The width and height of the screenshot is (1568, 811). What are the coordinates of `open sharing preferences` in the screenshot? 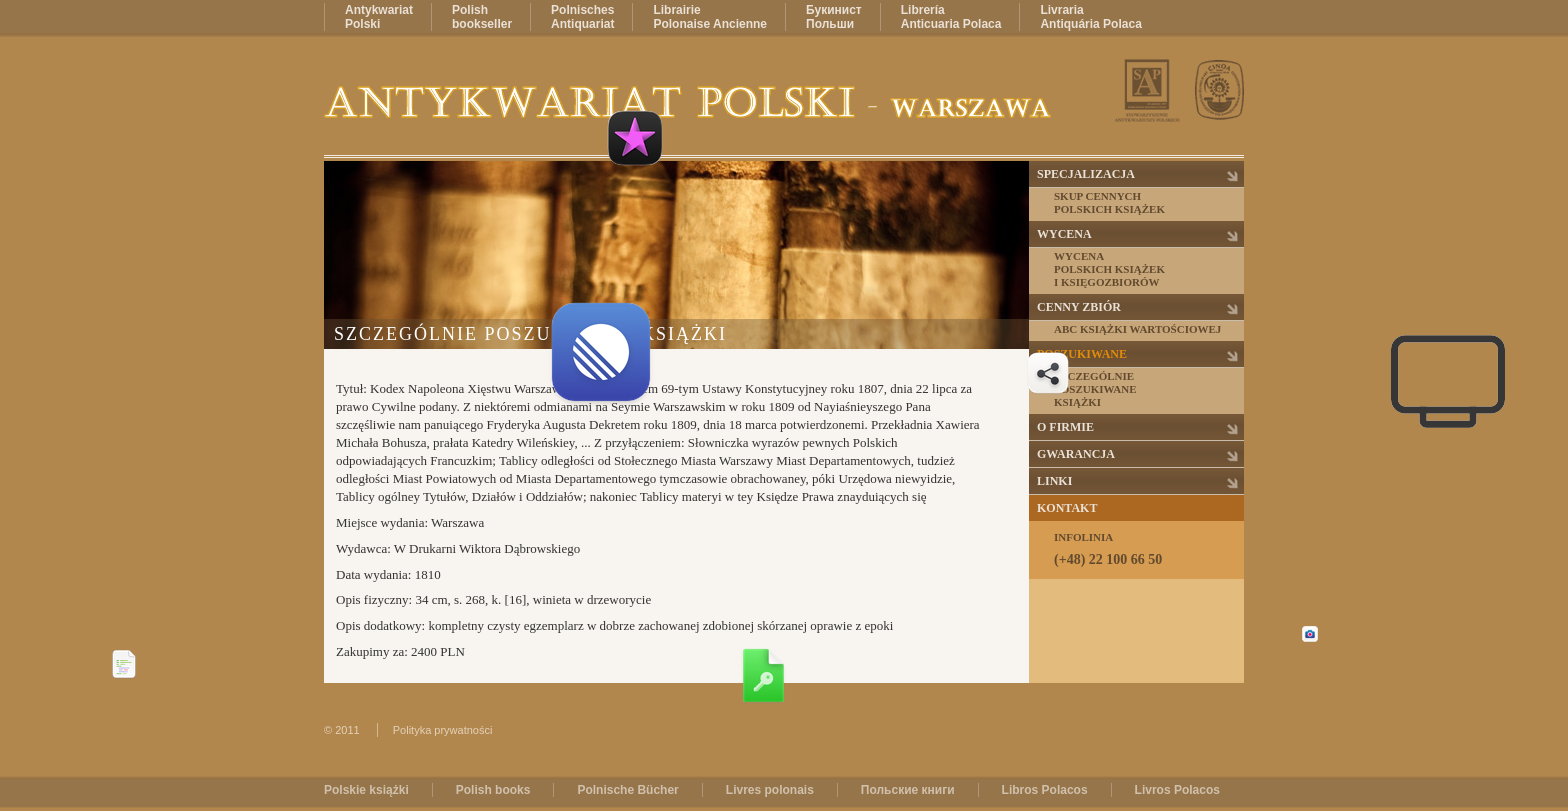 It's located at (1048, 373).